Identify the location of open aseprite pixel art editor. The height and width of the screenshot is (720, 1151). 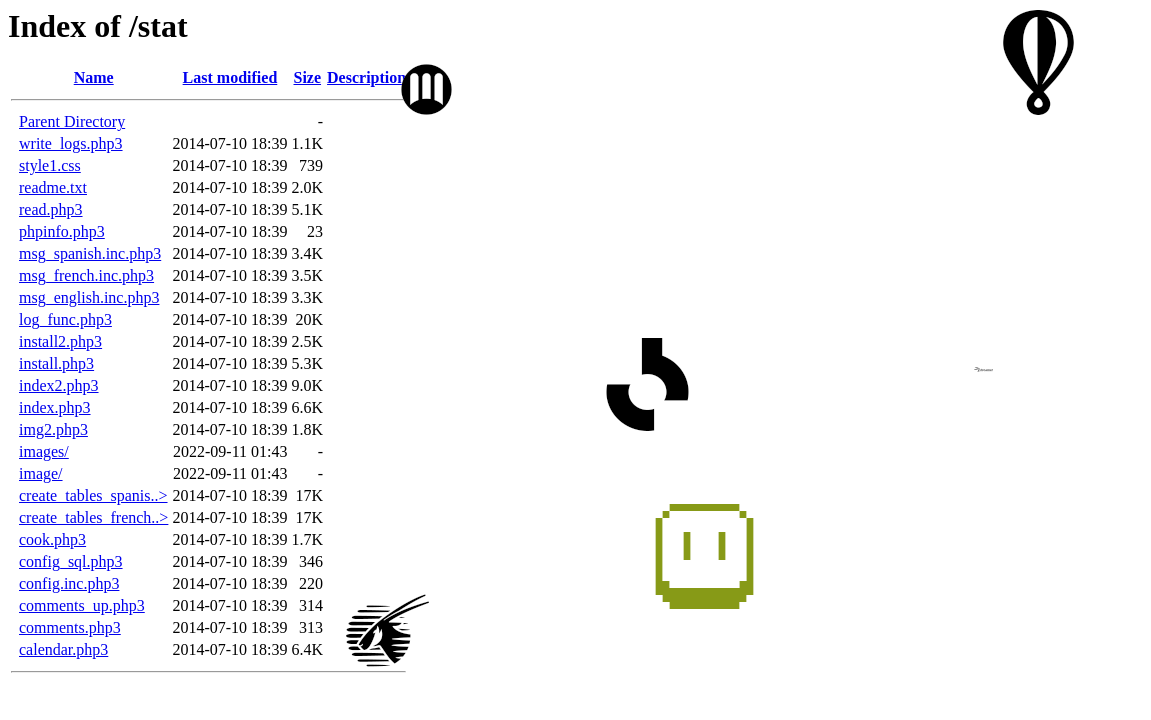
(704, 556).